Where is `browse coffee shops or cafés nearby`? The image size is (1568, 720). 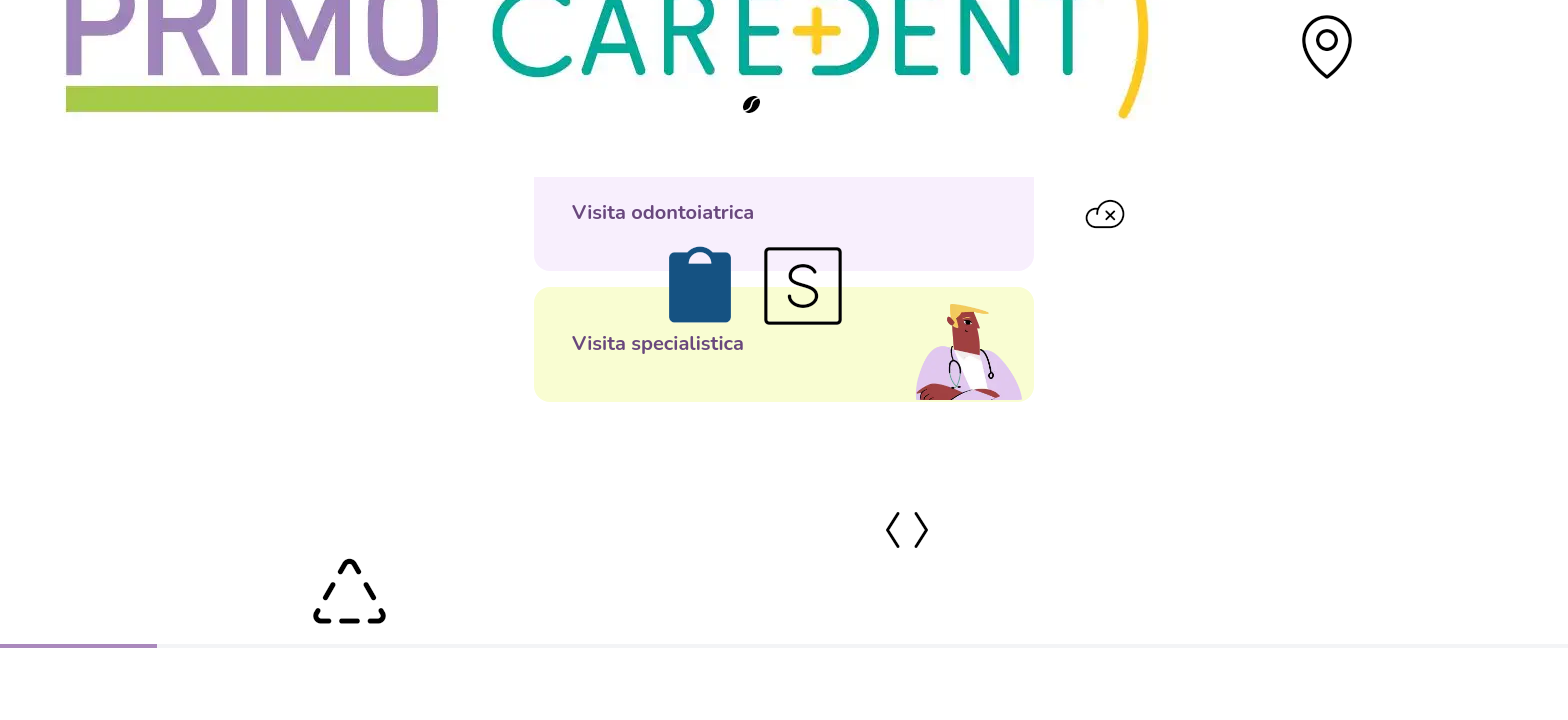 browse coffee shops or cafés nearby is located at coordinates (751, 104).